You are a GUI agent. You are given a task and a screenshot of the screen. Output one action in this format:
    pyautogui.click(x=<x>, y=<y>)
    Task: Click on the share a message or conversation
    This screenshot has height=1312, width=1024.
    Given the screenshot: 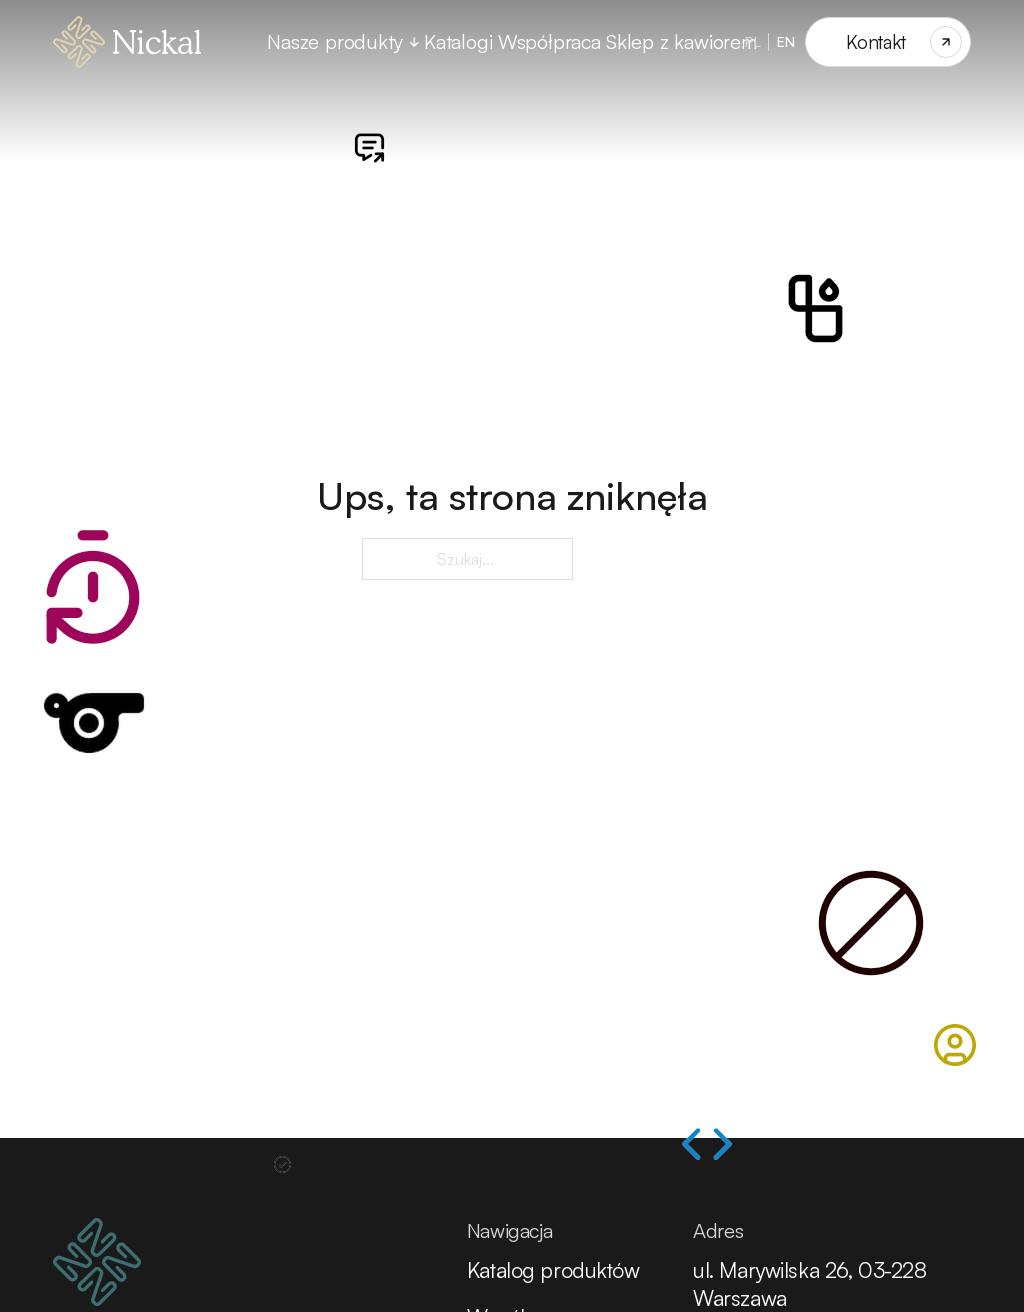 What is the action you would take?
    pyautogui.click(x=369, y=146)
    